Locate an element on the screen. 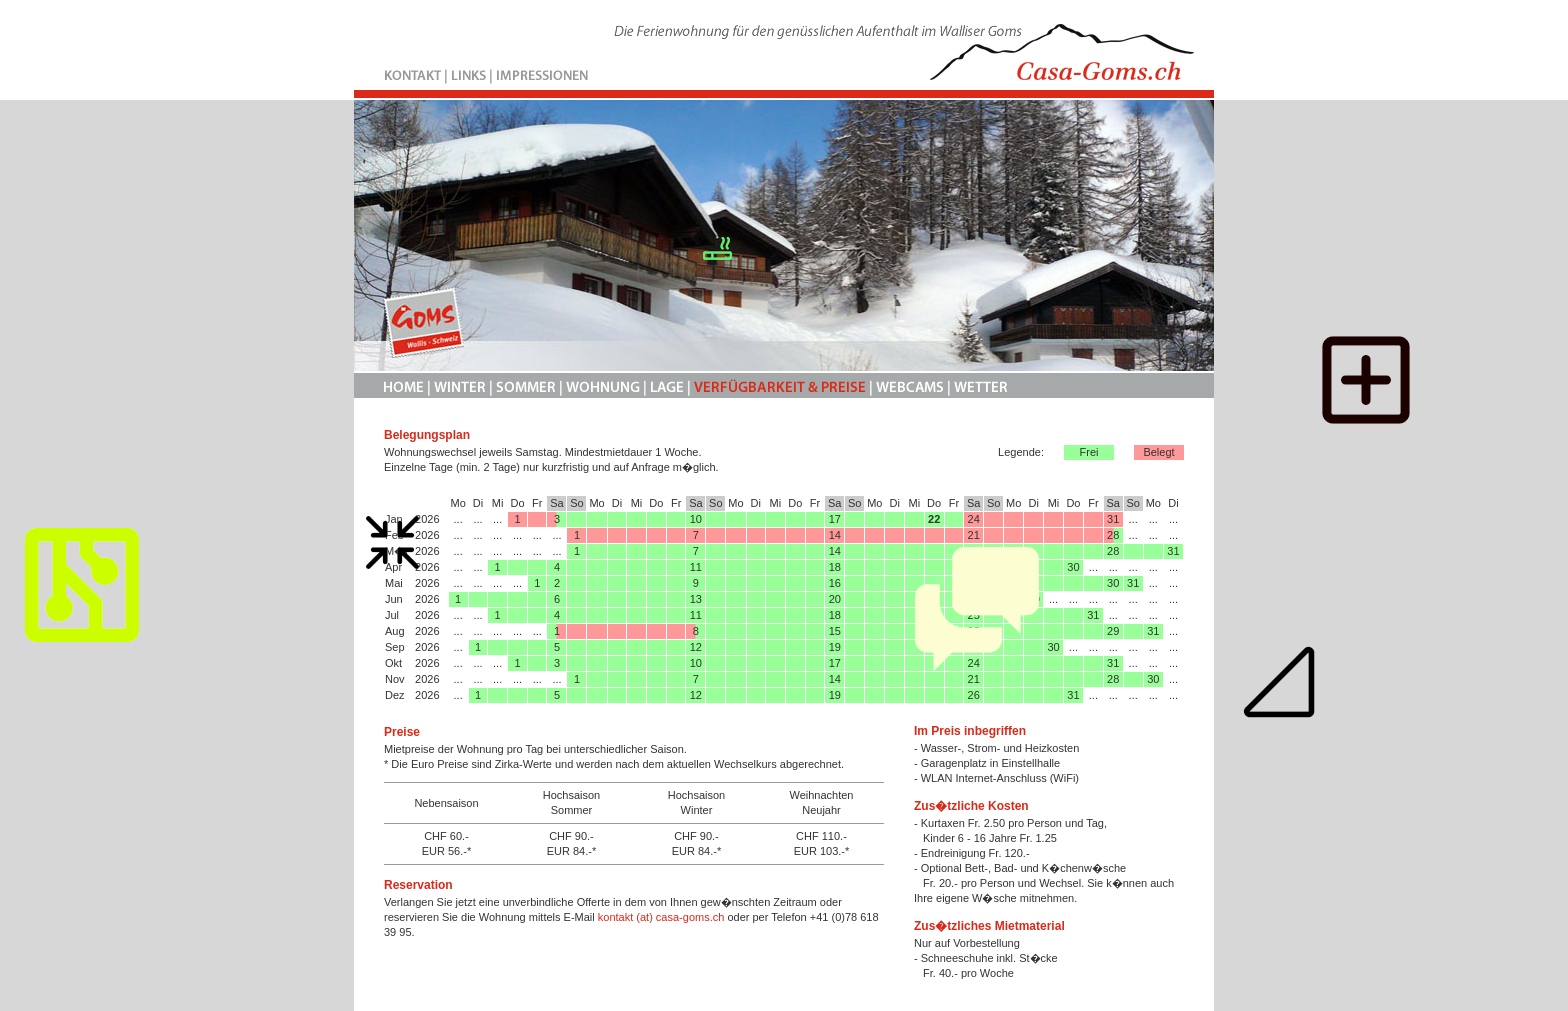 This screenshot has width=1568, height=1011. indicates a designated smoking area is located at coordinates (717, 251).